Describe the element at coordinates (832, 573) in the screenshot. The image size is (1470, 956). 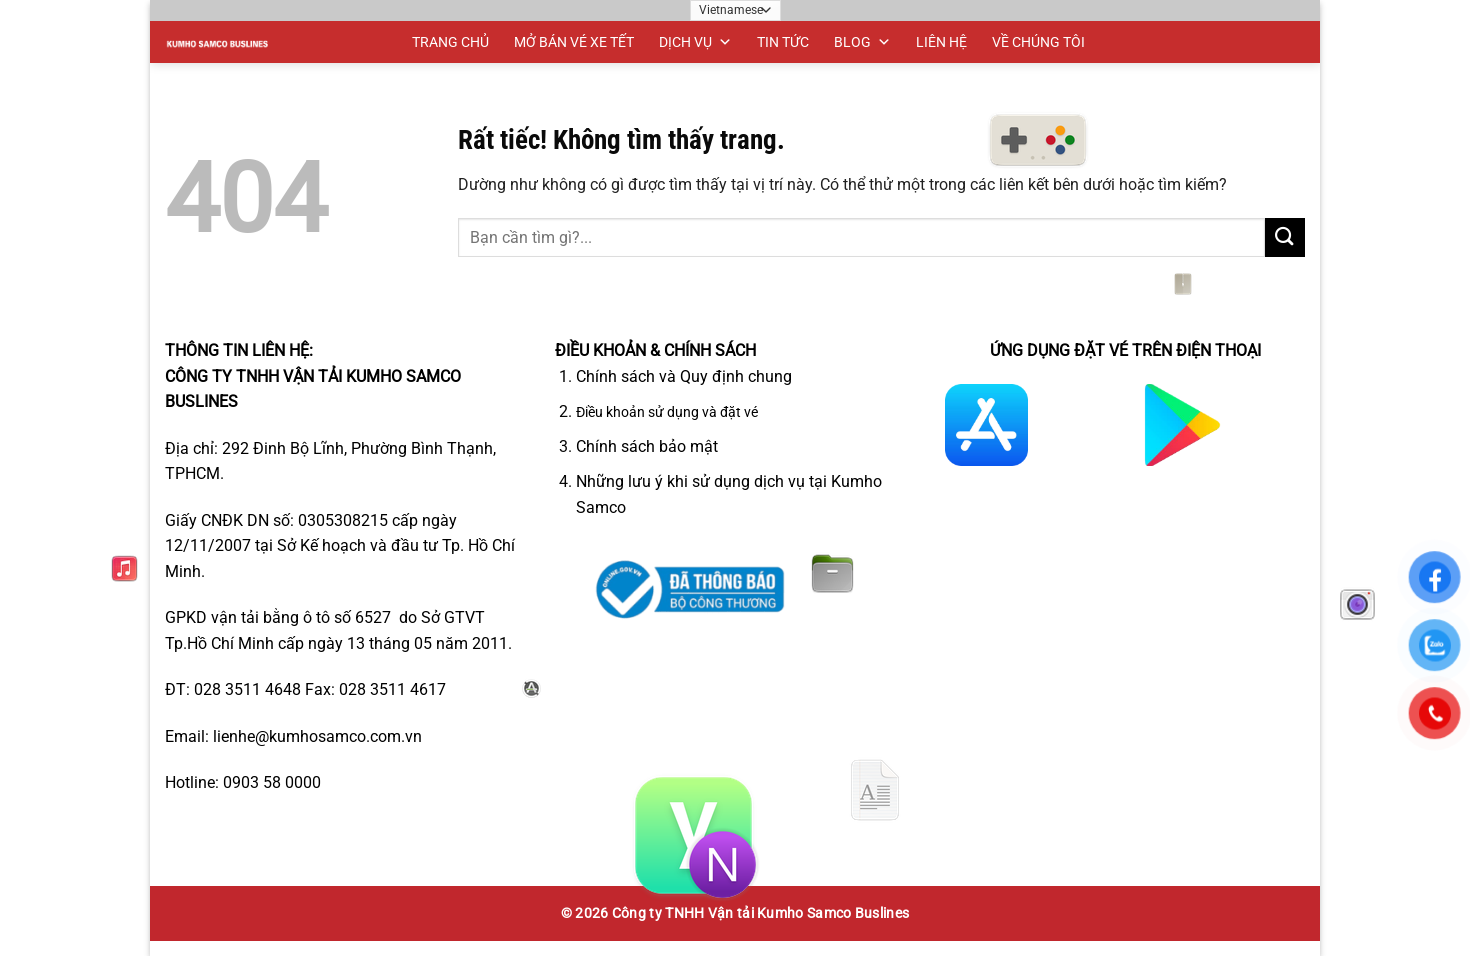
I see `open the file manager` at that location.